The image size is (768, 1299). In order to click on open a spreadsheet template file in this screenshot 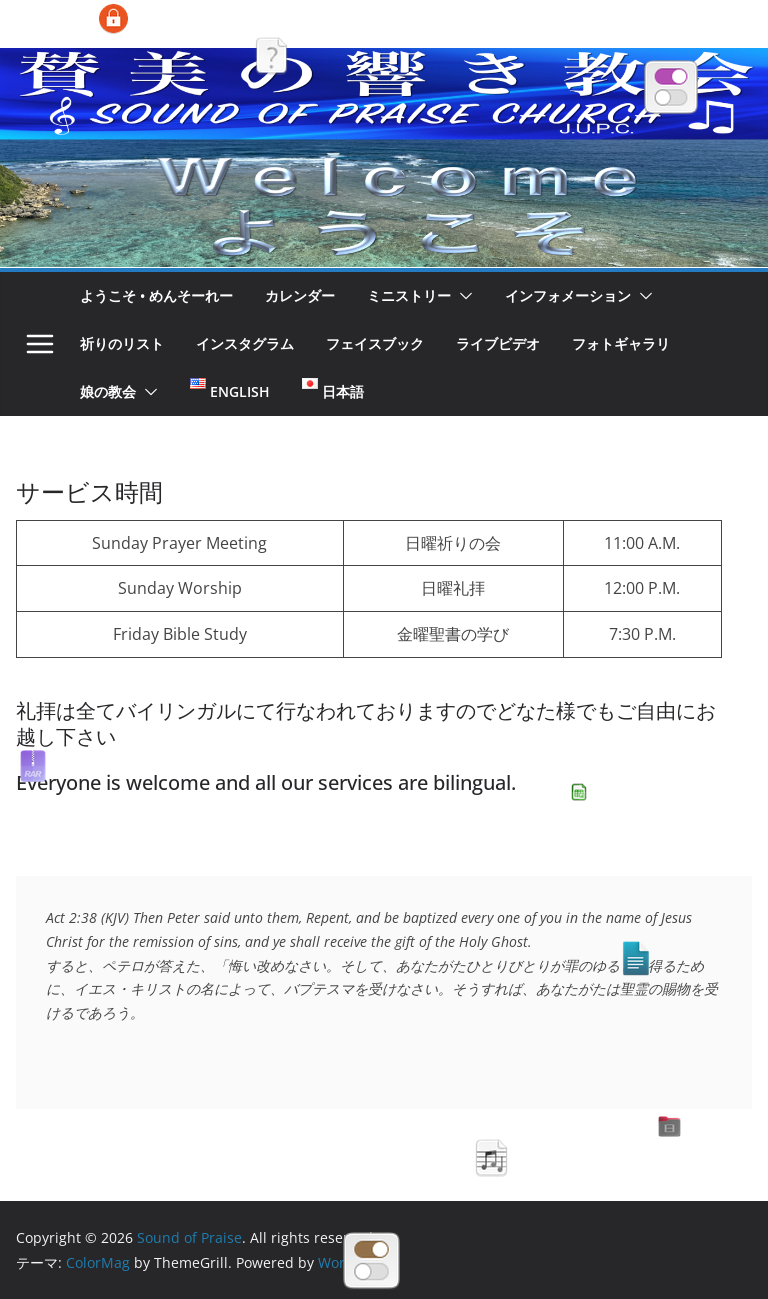, I will do `click(579, 792)`.